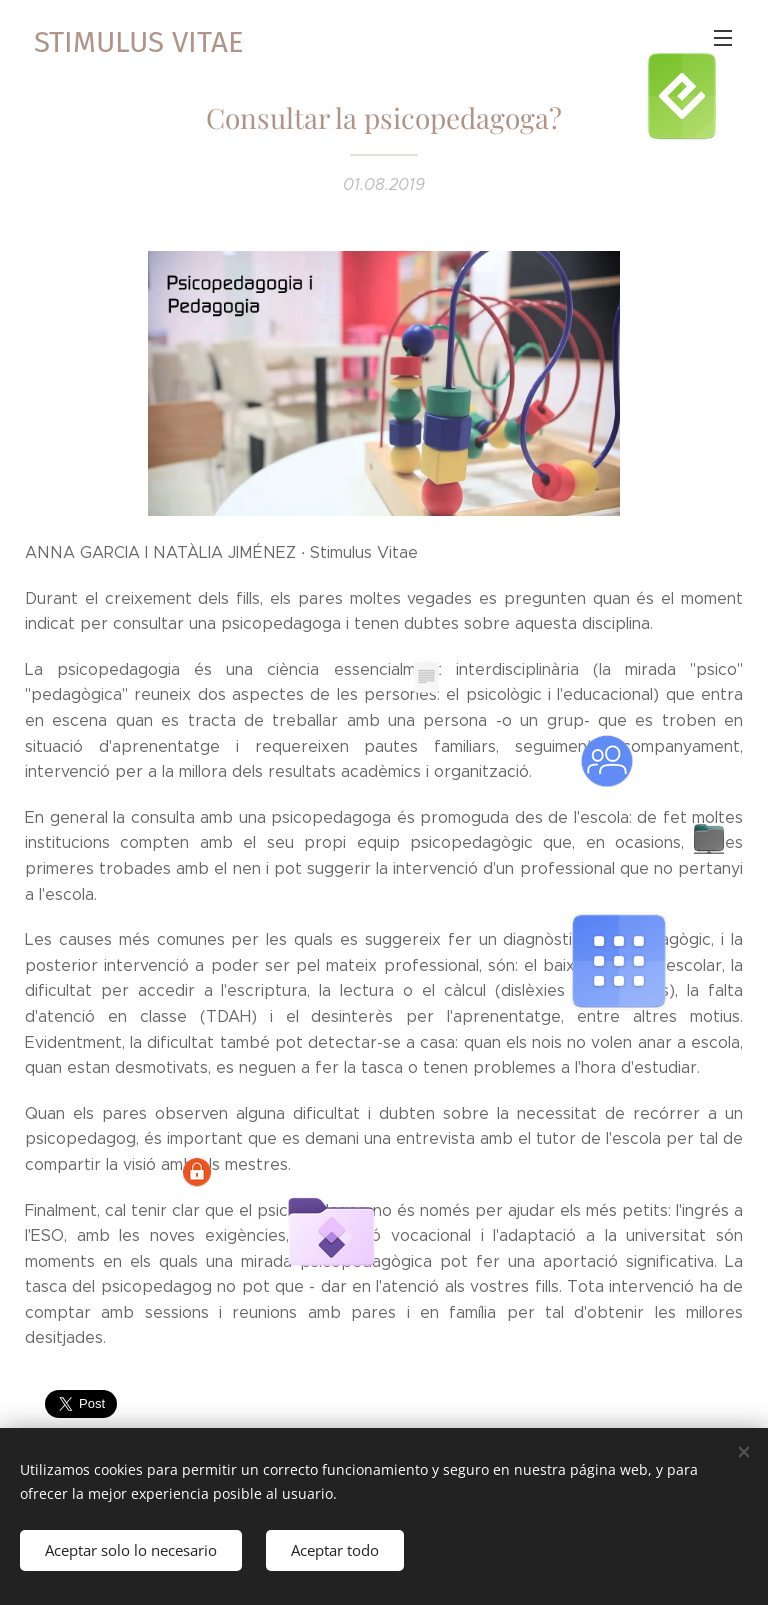 Image resolution: width=768 pixels, height=1605 pixels. Describe the element at coordinates (331, 1234) in the screenshot. I see `open microsoft finance documents folder` at that location.